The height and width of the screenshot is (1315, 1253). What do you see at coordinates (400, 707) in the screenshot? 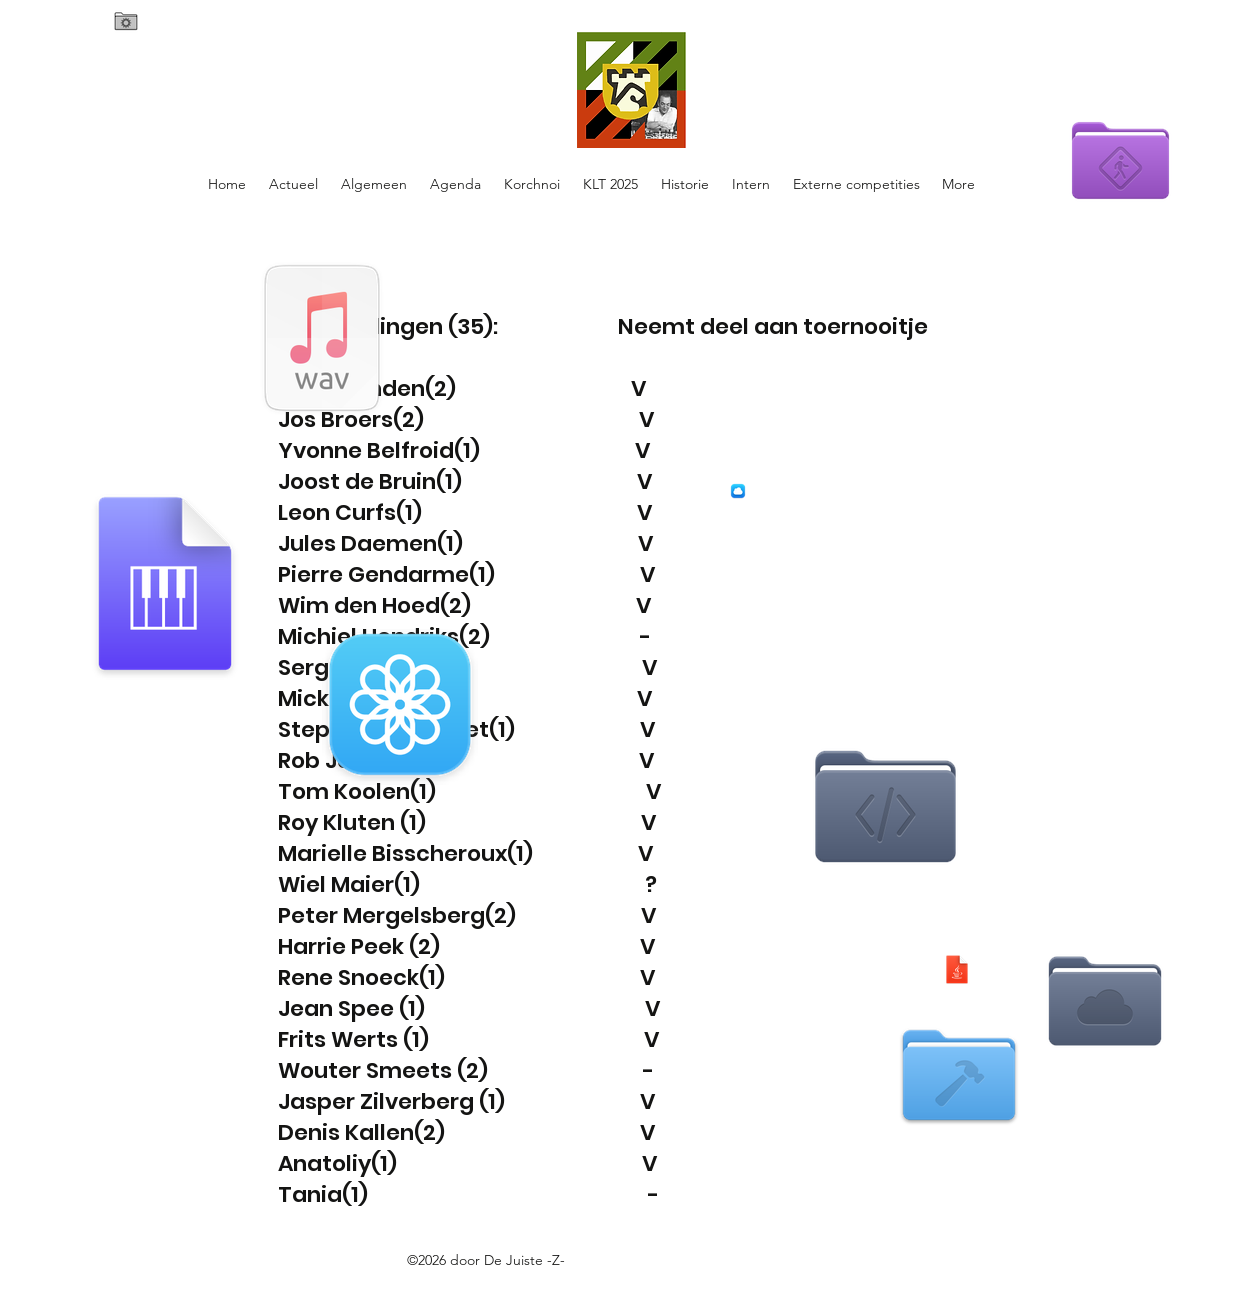
I see `open desktop wallpaper settings` at bounding box center [400, 707].